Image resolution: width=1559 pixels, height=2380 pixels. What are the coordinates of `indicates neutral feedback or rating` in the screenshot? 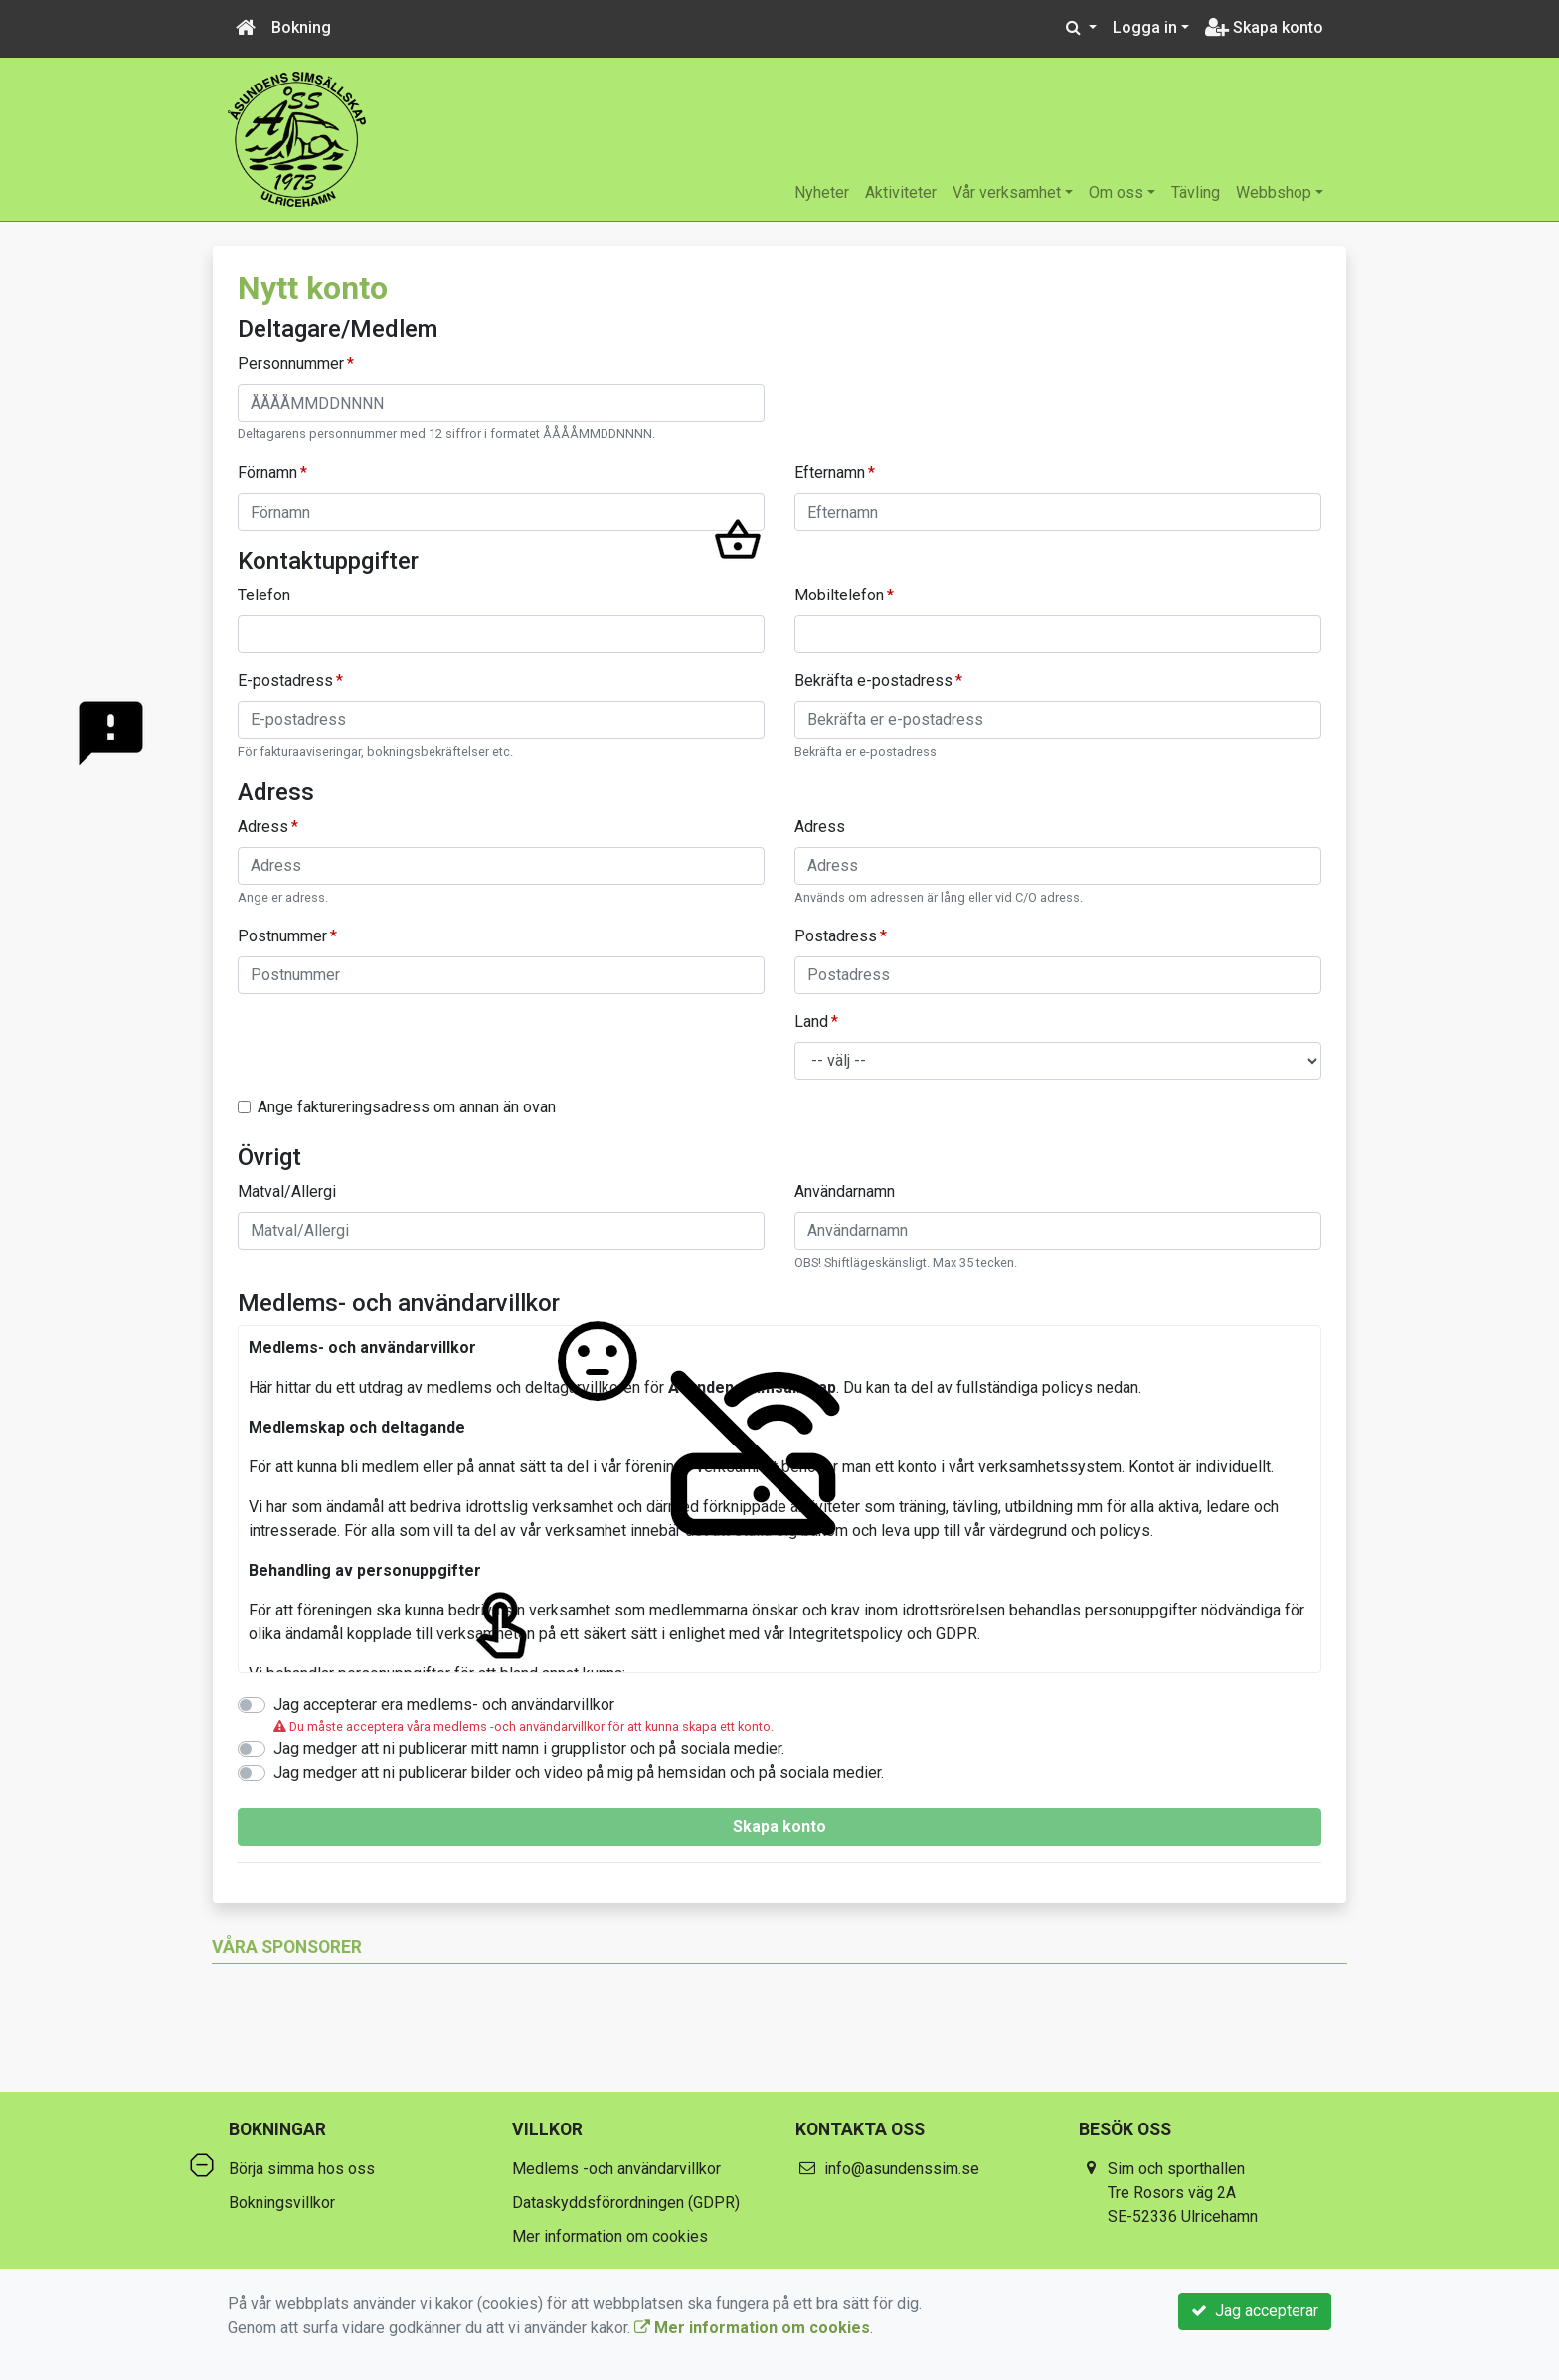 It's located at (598, 1361).